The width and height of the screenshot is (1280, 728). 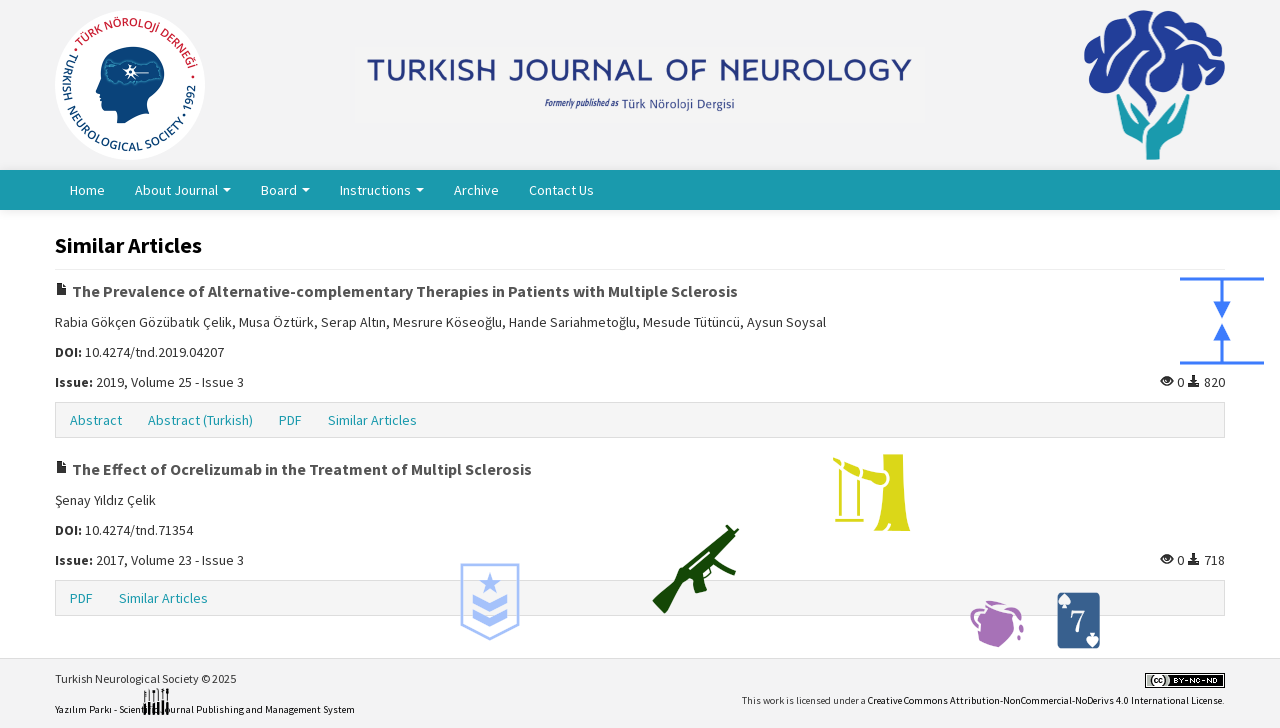 What do you see at coordinates (1222, 321) in the screenshot?
I see `join a game or session` at bounding box center [1222, 321].